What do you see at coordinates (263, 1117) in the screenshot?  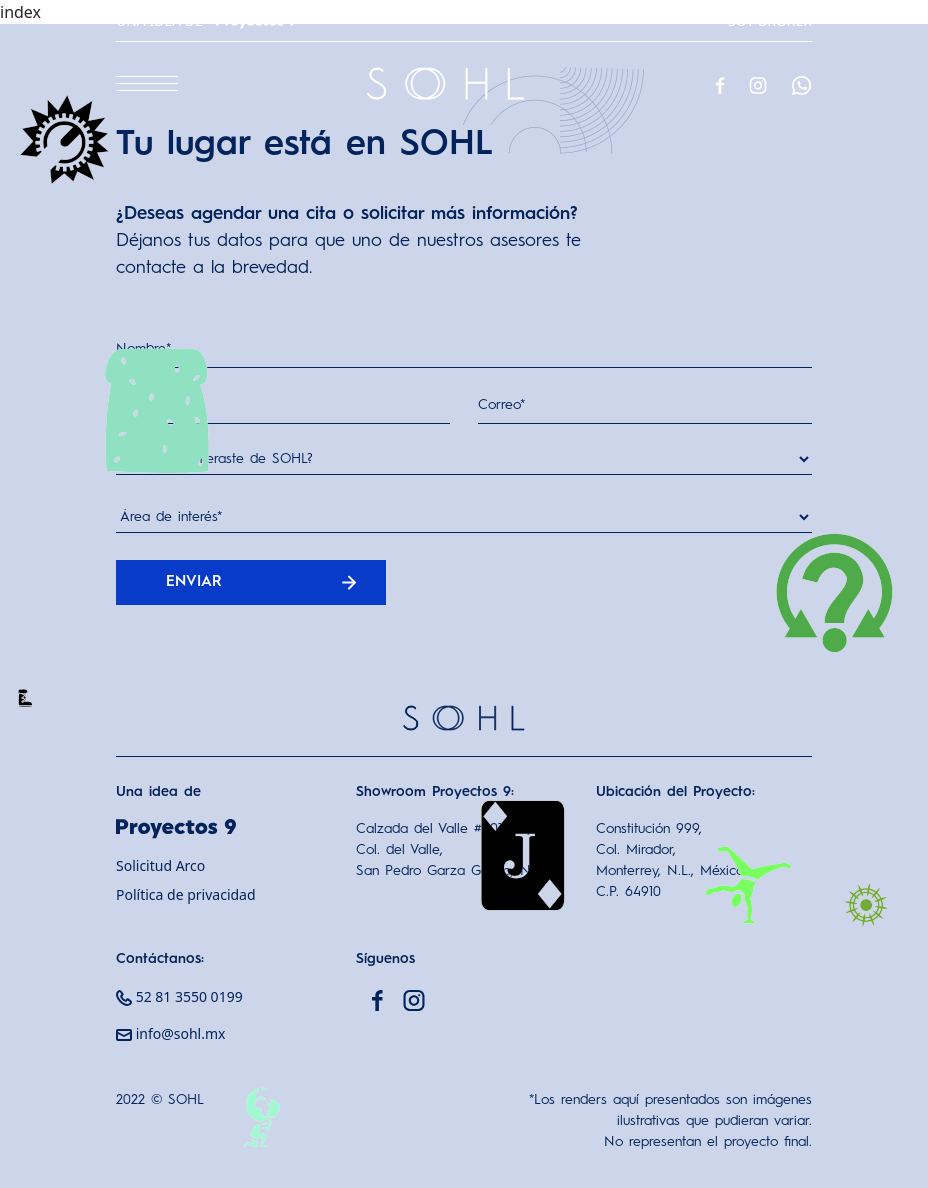 I see `view world map or global content` at bounding box center [263, 1117].